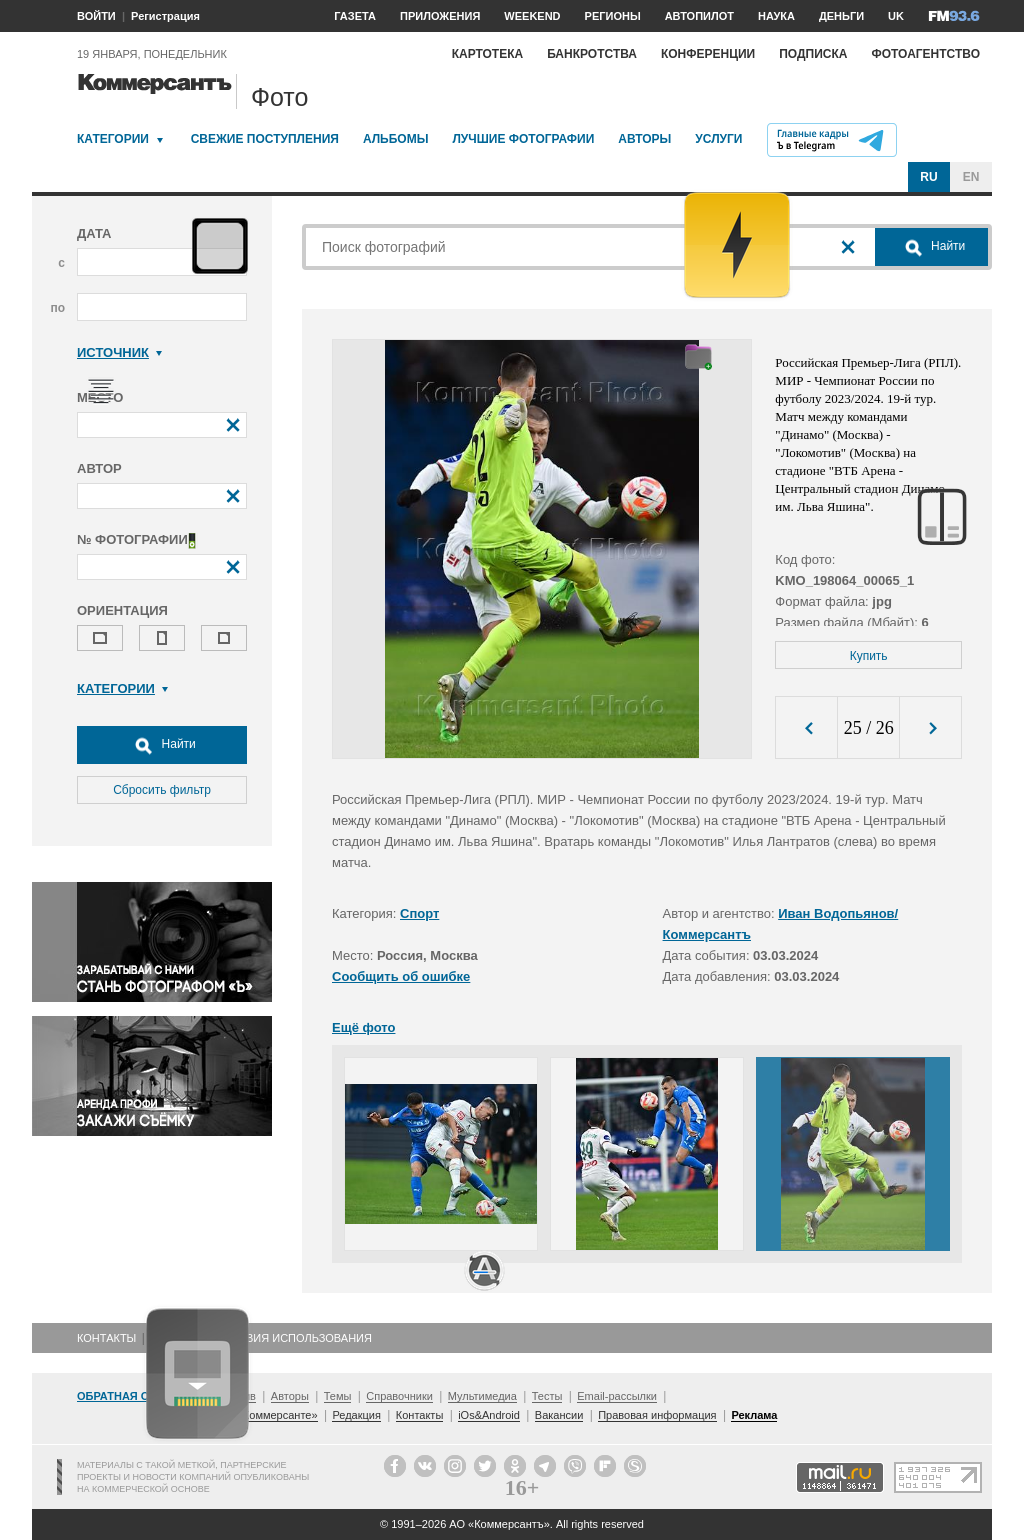 Image resolution: width=1024 pixels, height=1540 pixels. Describe the element at coordinates (192, 541) in the screenshot. I see `iPod nano device in green` at that location.